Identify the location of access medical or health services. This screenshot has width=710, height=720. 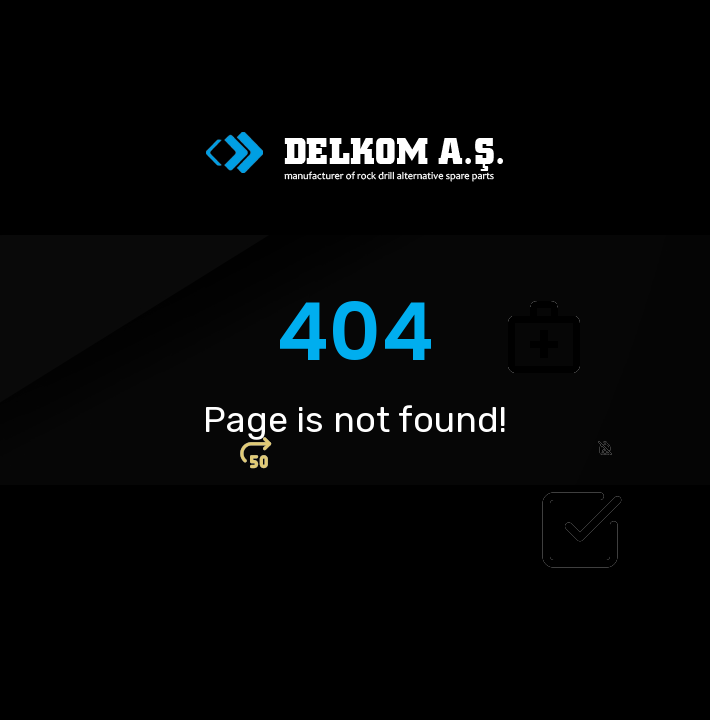
(544, 337).